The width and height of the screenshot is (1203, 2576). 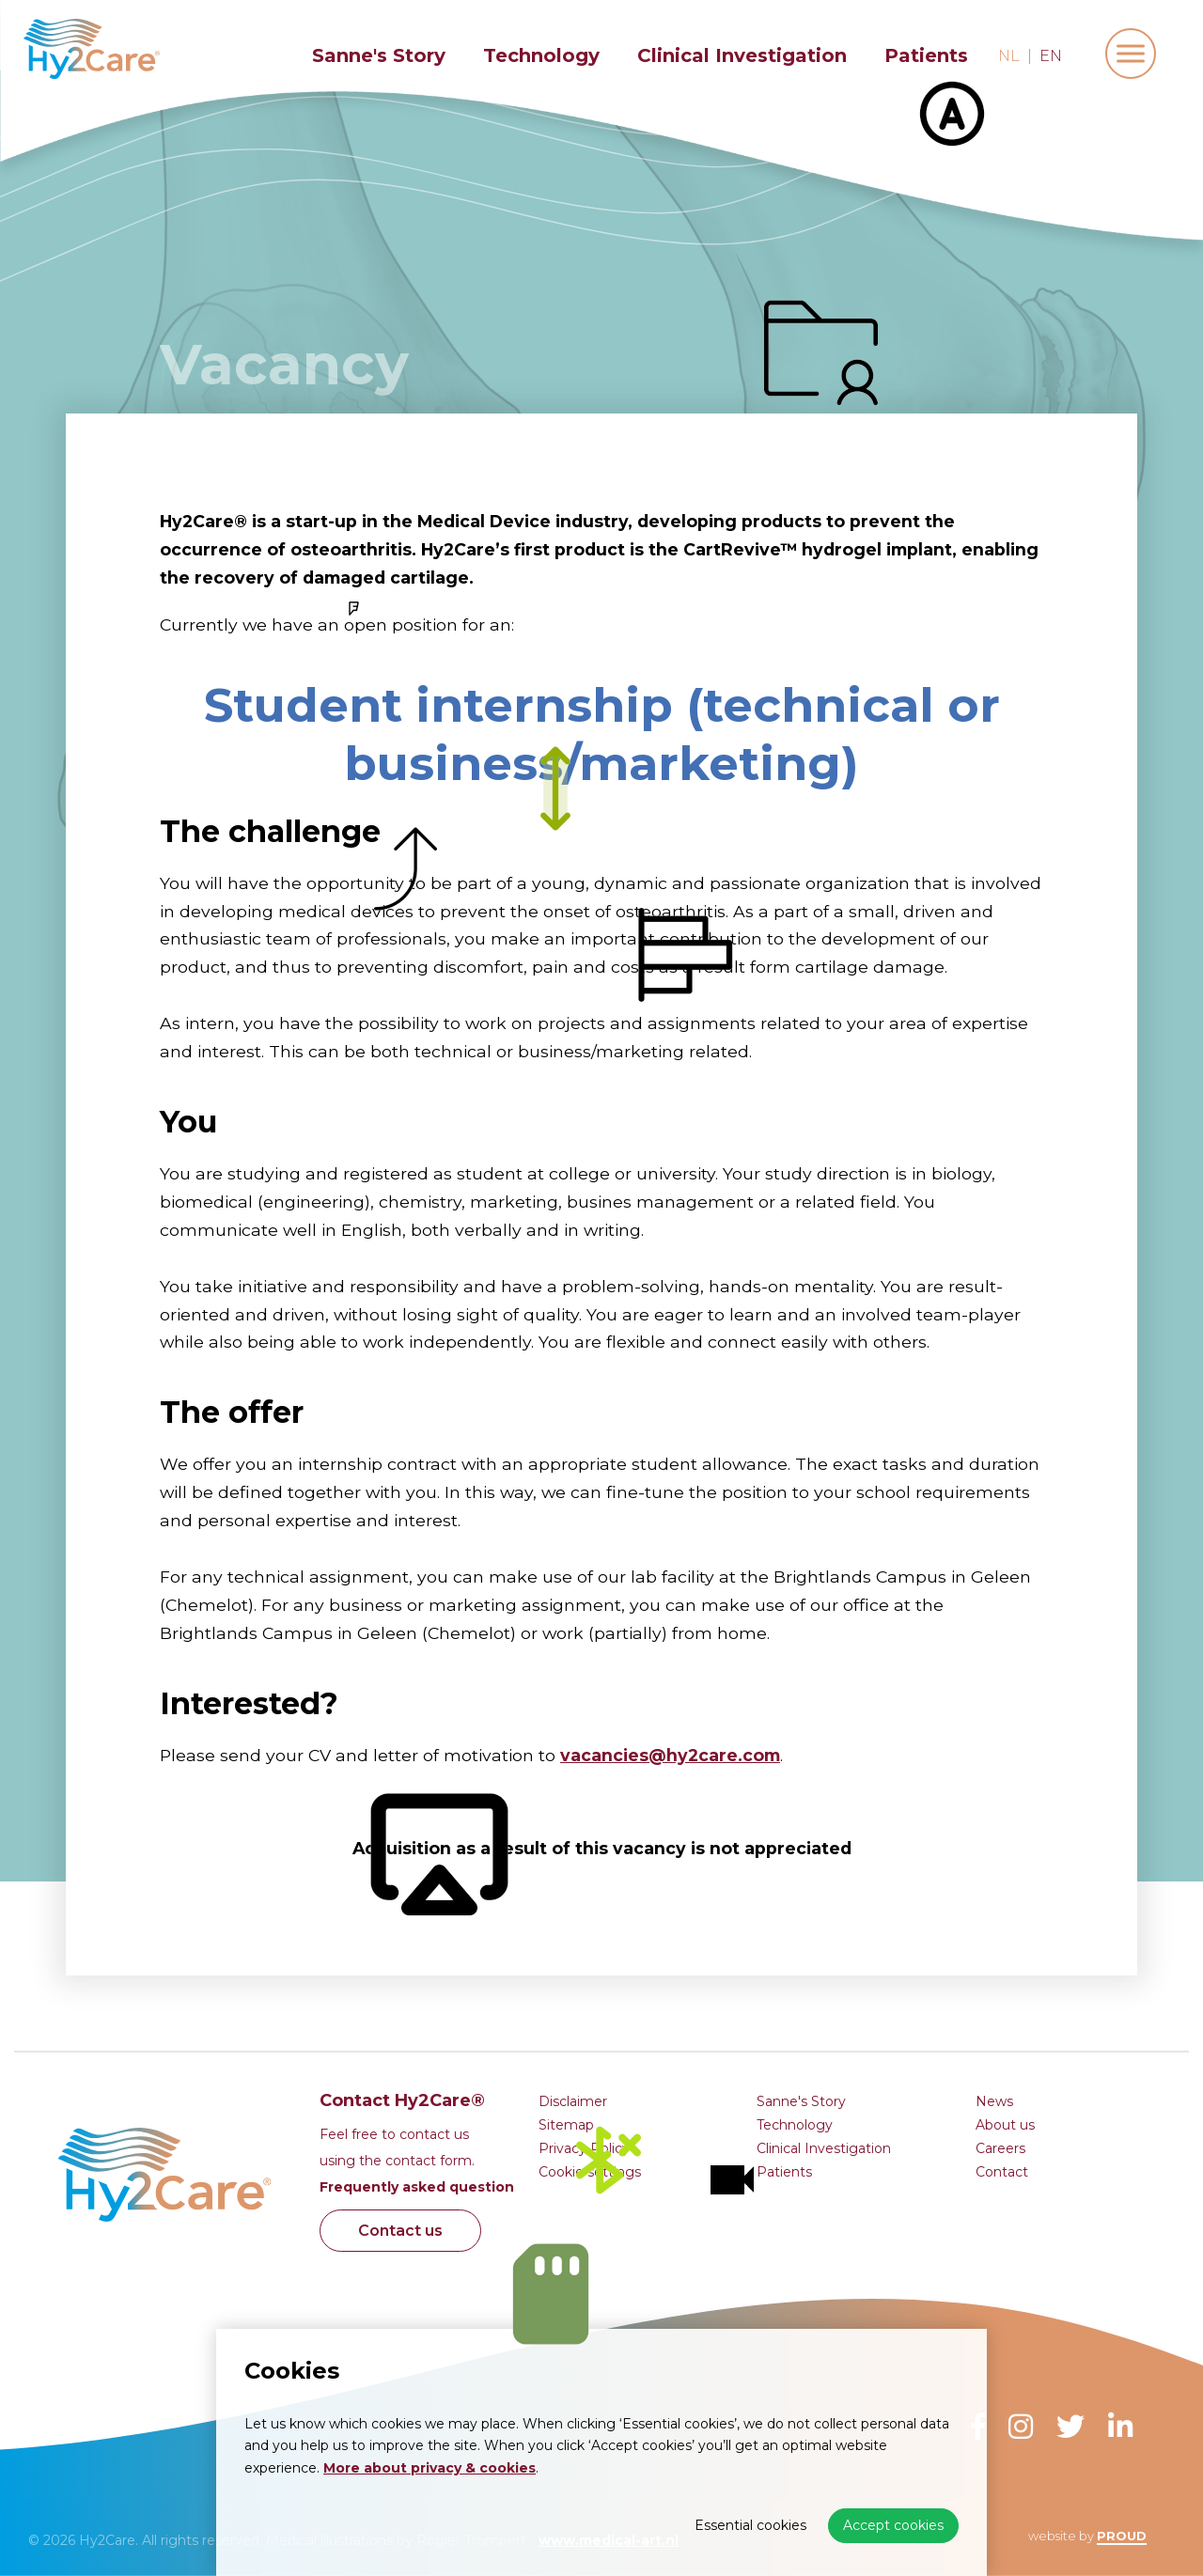 What do you see at coordinates (952, 114) in the screenshot?
I see `xbox controller A button indicator` at bounding box center [952, 114].